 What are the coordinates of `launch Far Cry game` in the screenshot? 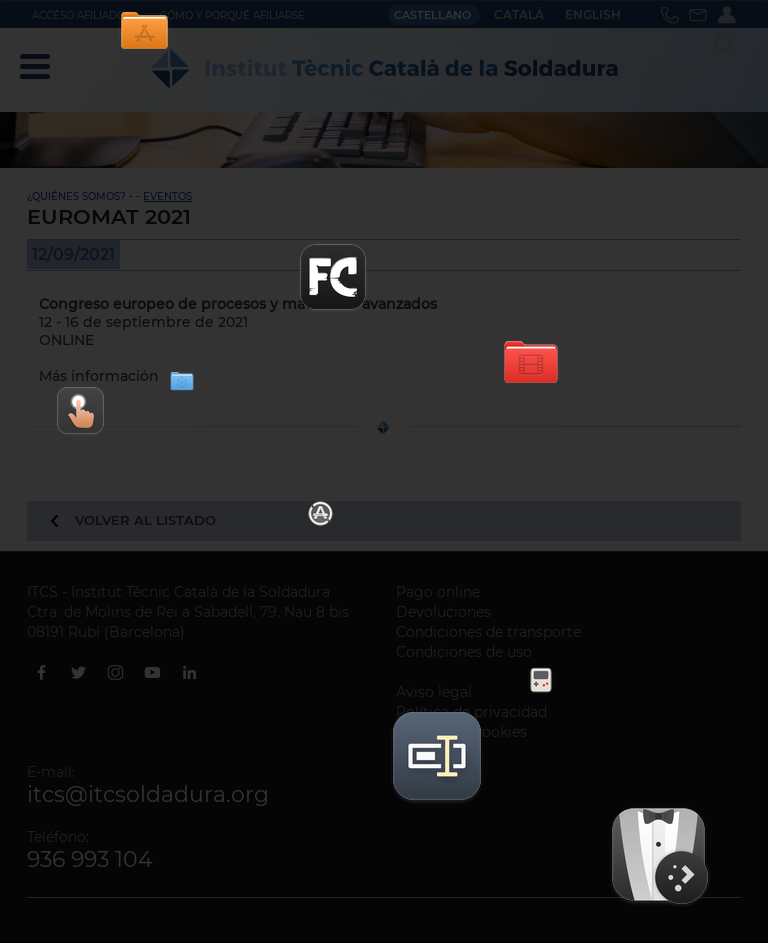 It's located at (333, 277).